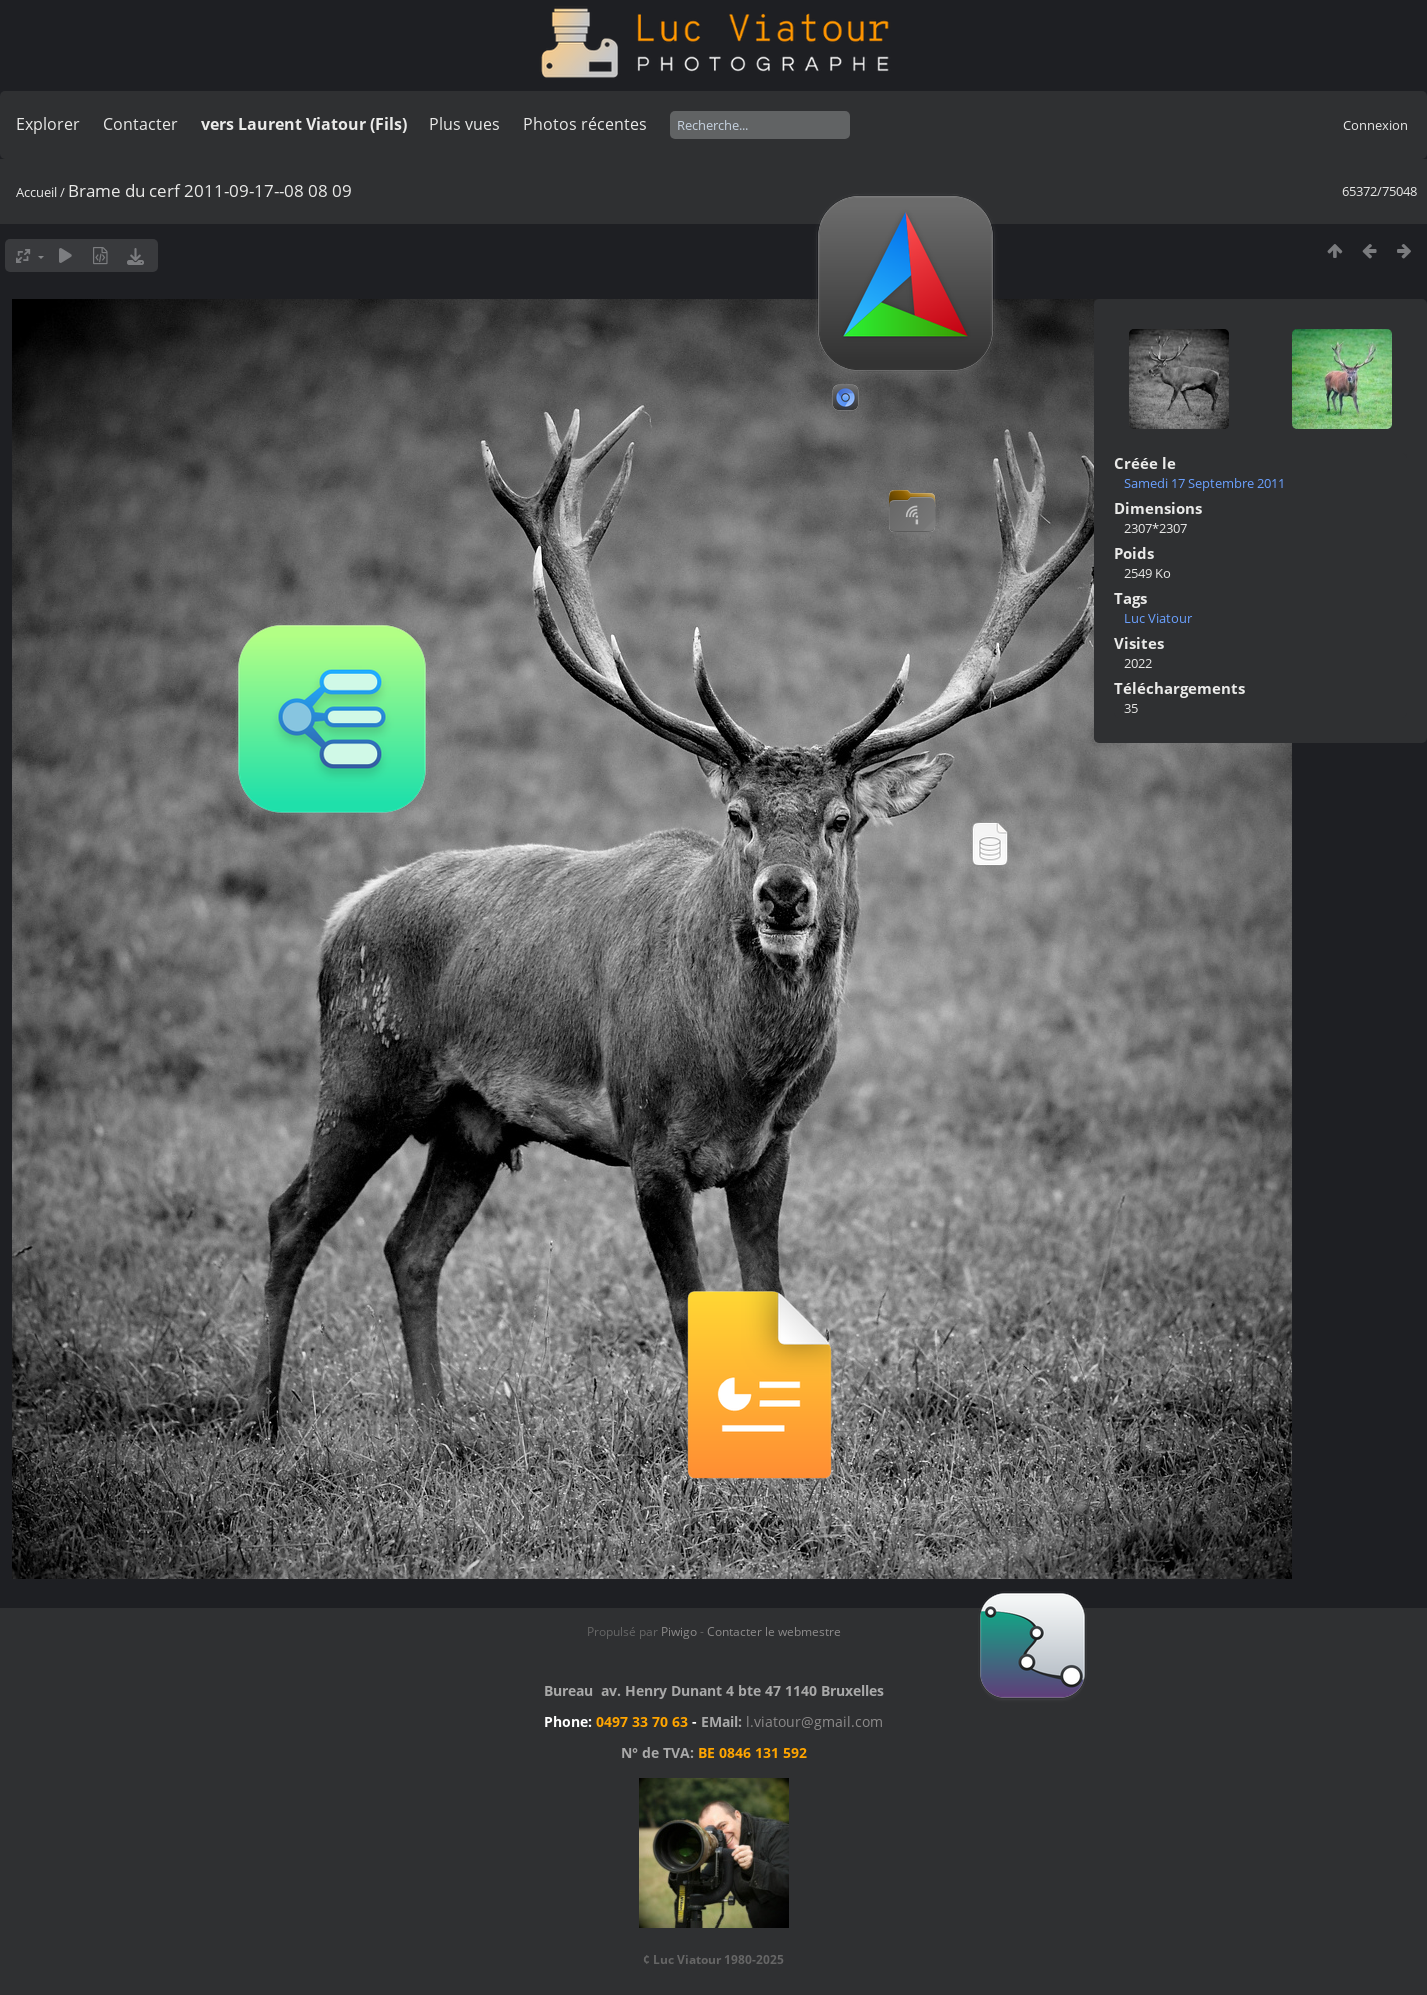  Describe the element at coordinates (905, 283) in the screenshot. I see `open cmake build automation tool` at that location.